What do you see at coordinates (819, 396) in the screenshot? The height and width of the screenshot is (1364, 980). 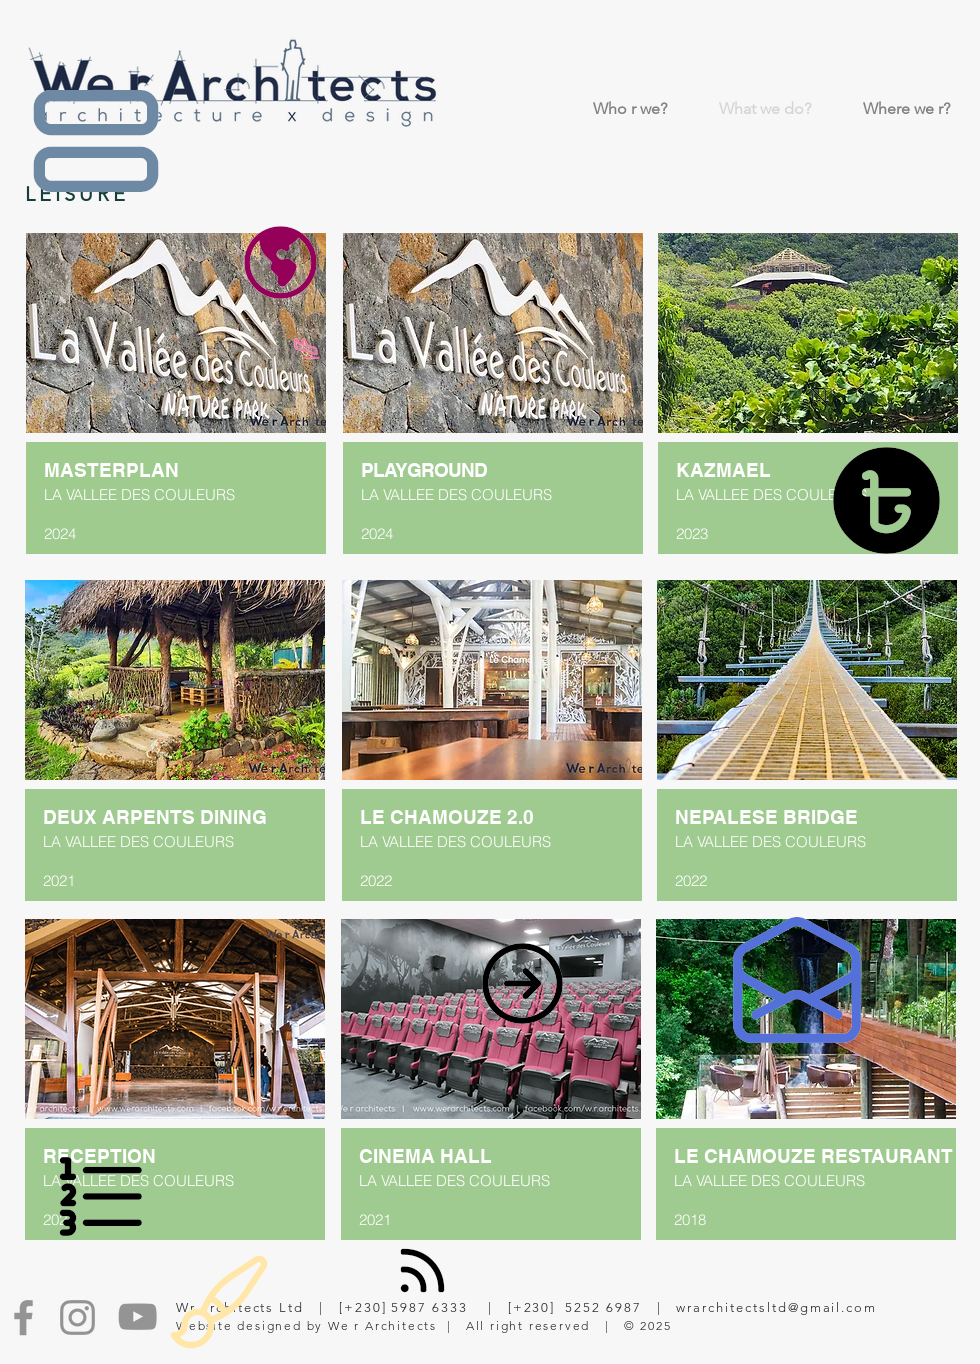 I see `remove from bookmarks` at bounding box center [819, 396].